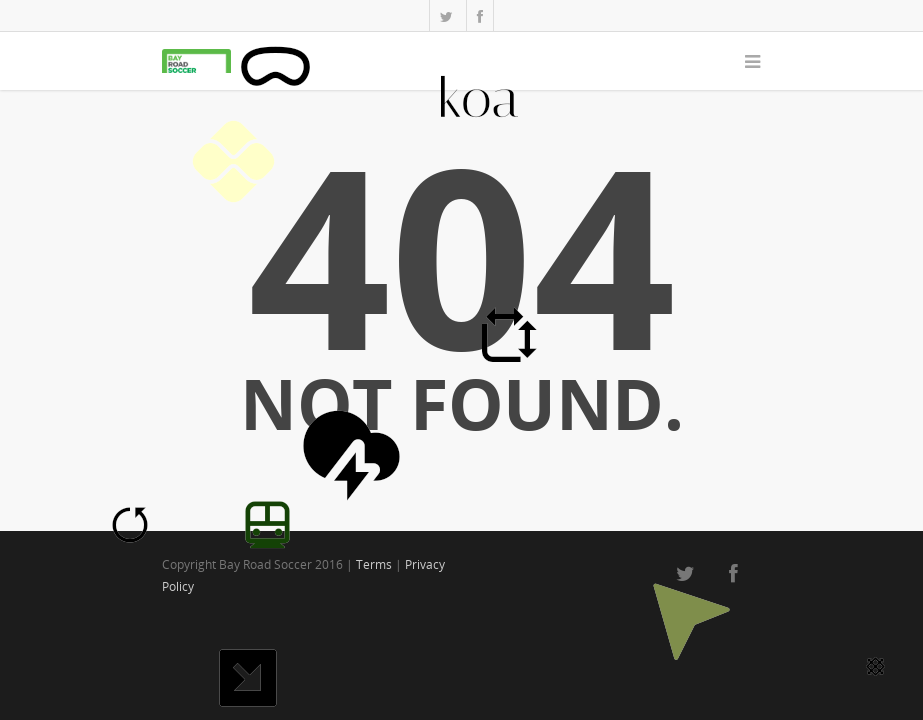 The height and width of the screenshot is (720, 923). I want to click on access virtual reality or immersive mode, so click(275, 65).